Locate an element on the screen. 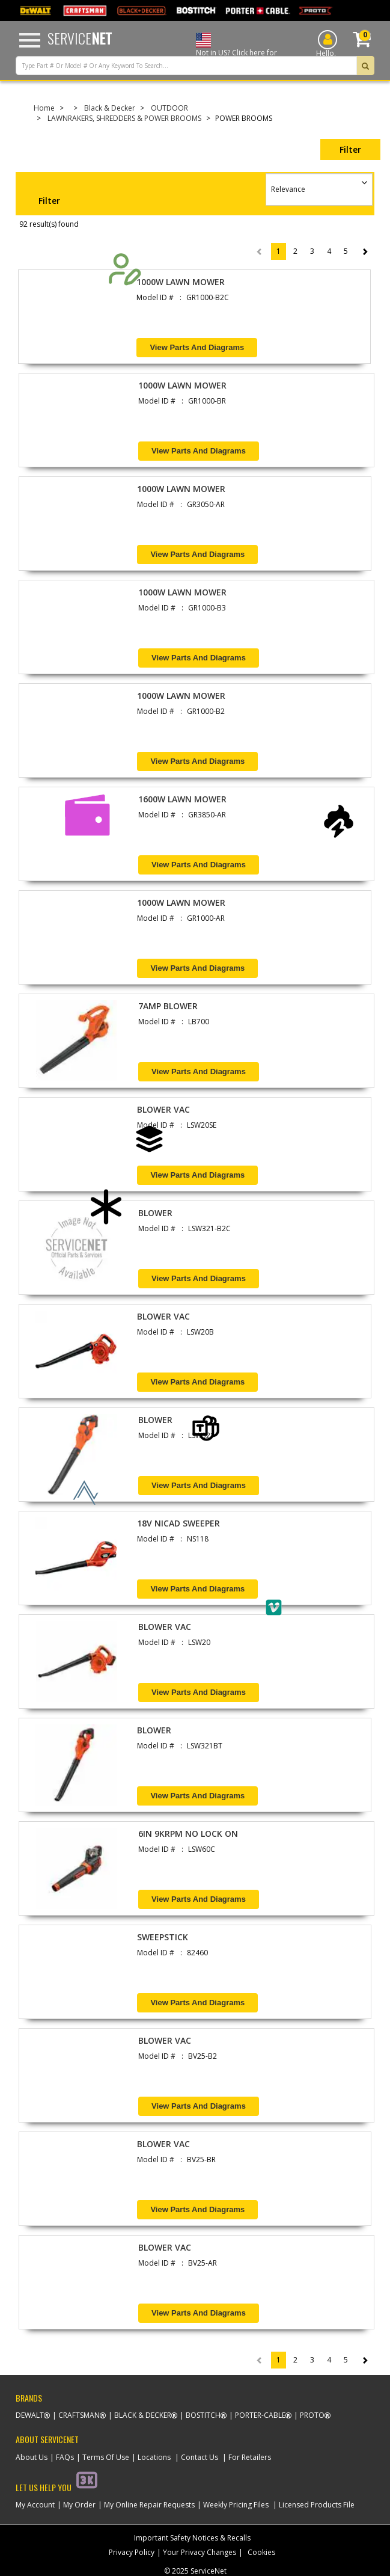  edit your profile is located at coordinates (124, 268).